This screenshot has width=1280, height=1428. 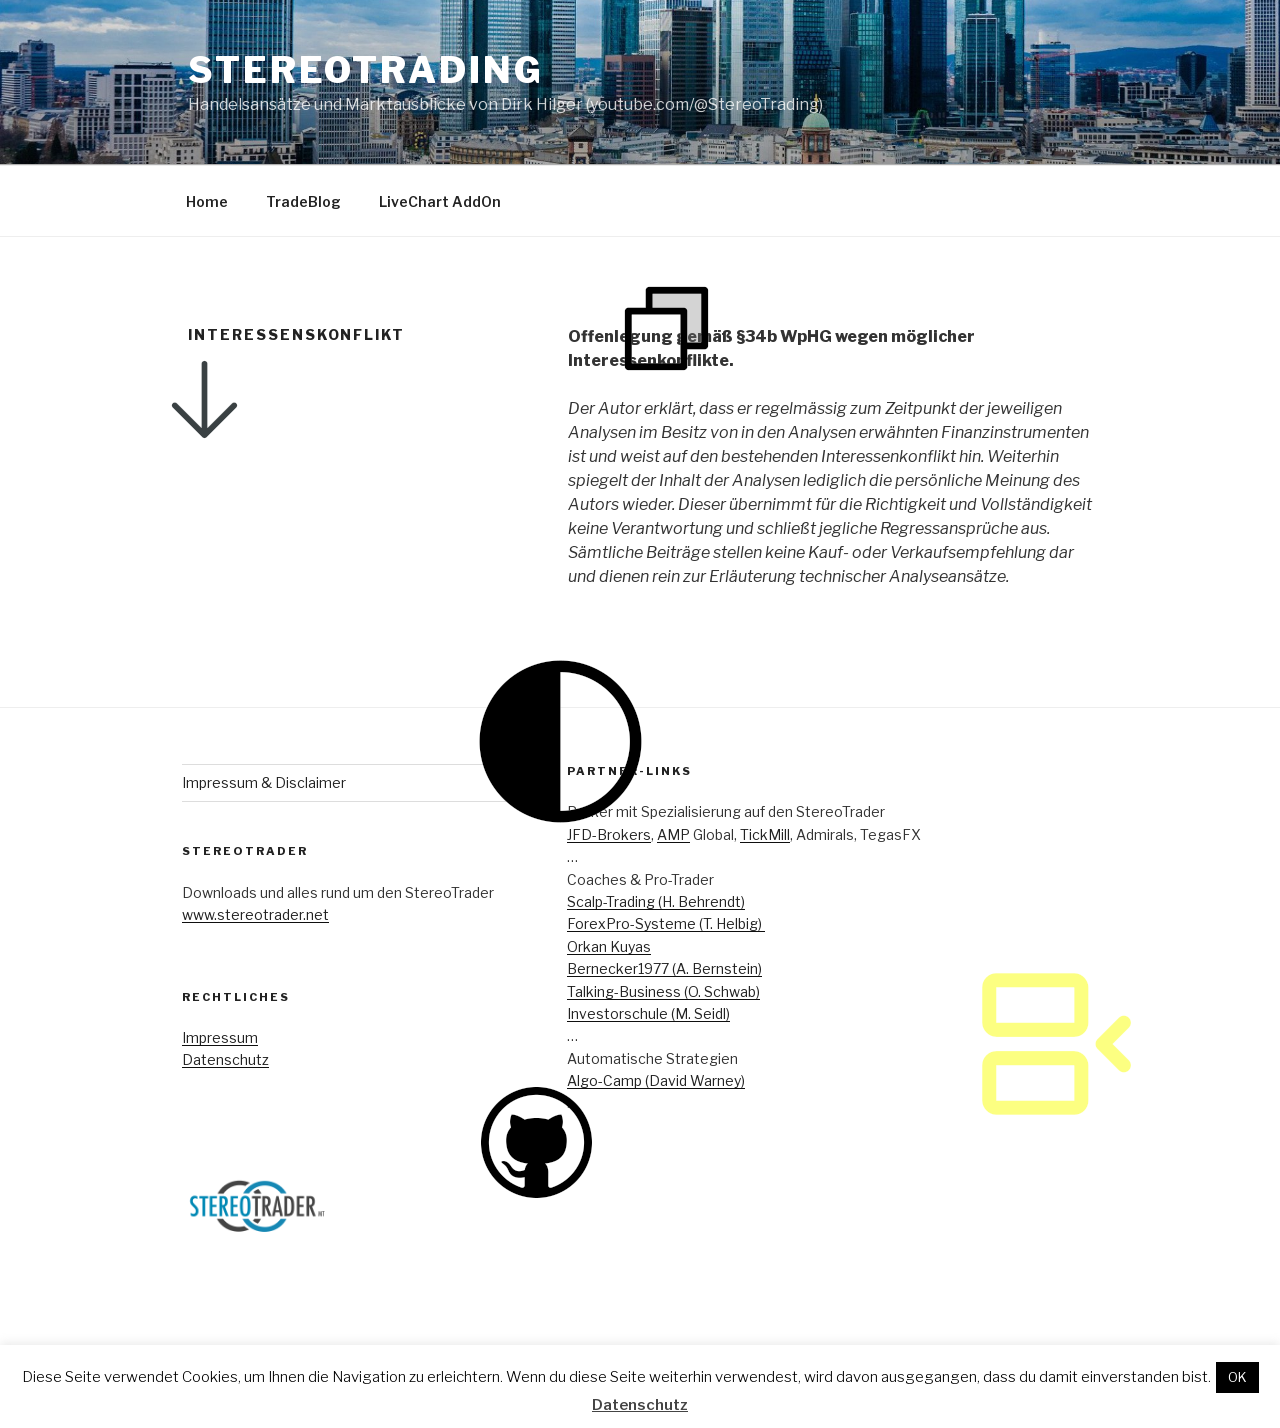 I want to click on copy to clipboard, so click(x=666, y=328).